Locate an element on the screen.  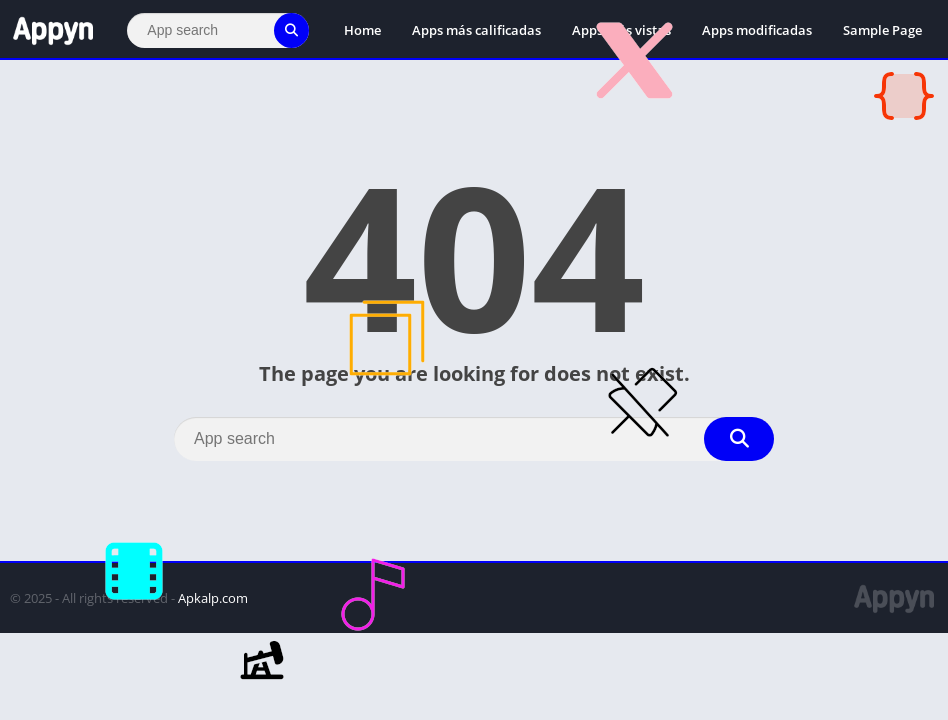
copy to clipboard is located at coordinates (387, 338).